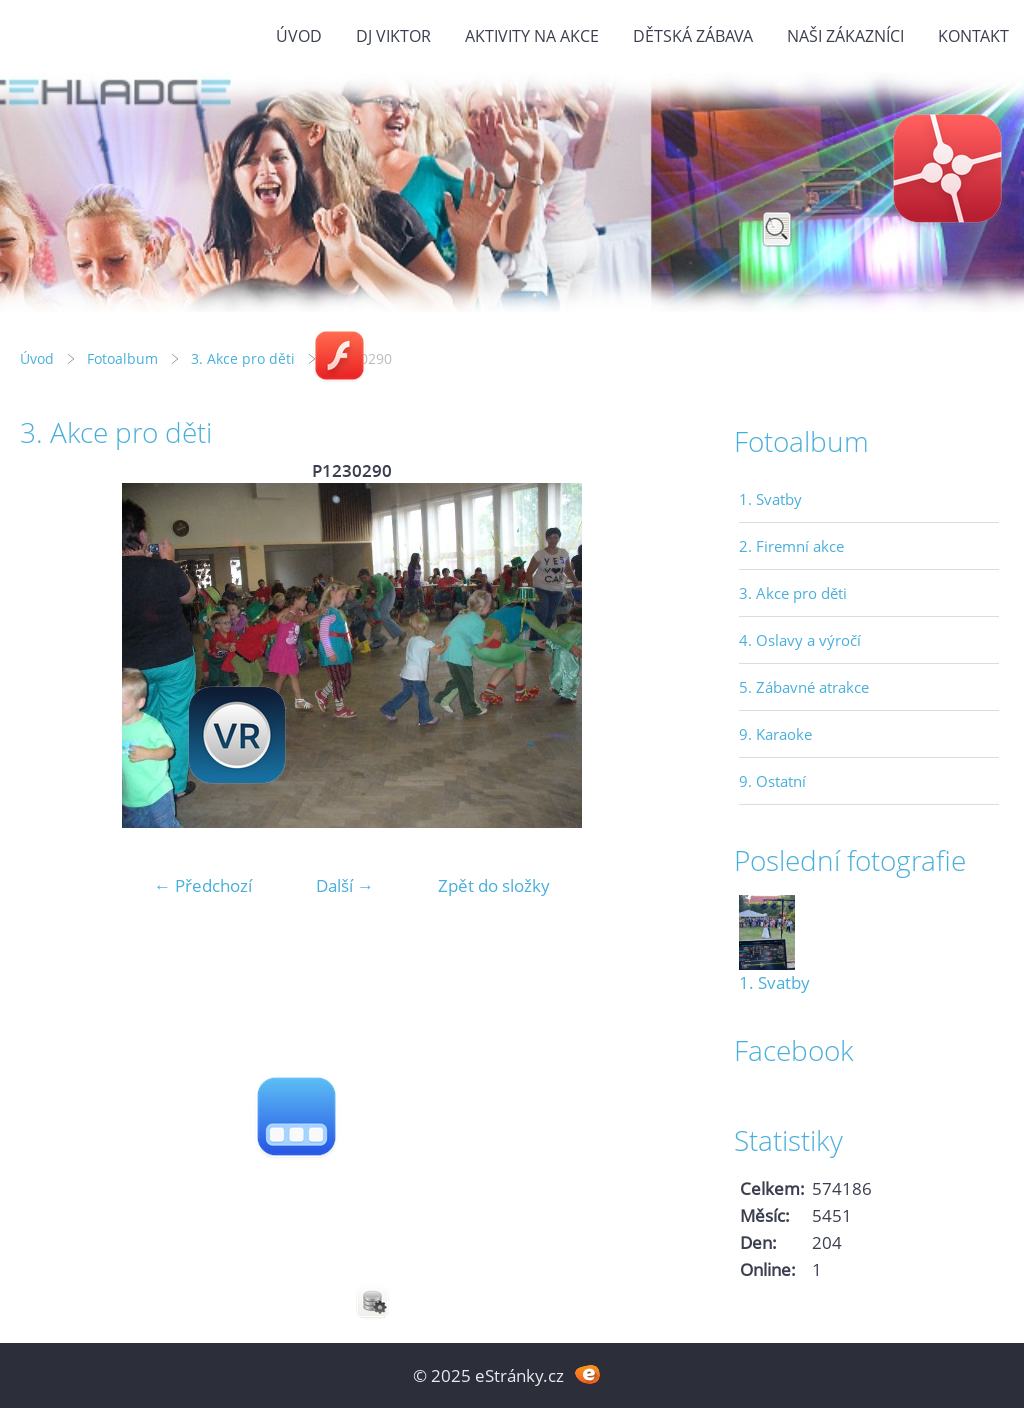  Describe the element at coordinates (372, 1301) in the screenshot. I see `open gda database browser application` at that location.